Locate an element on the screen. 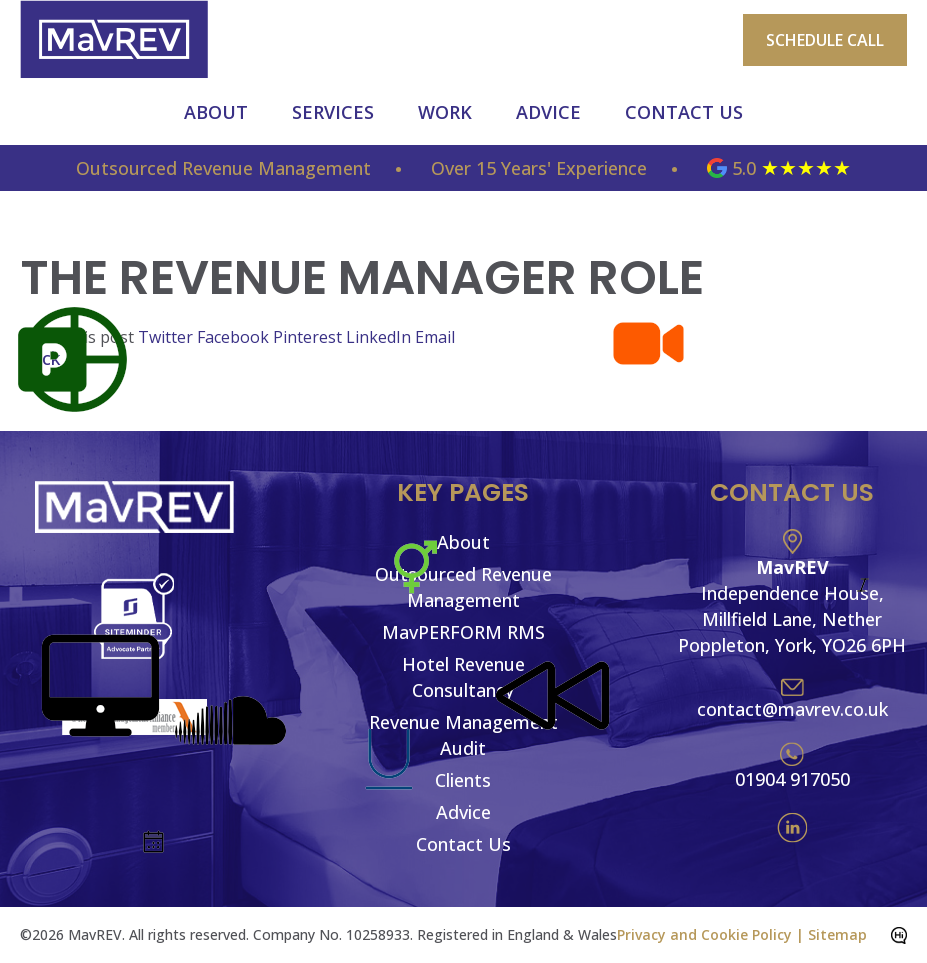 This screenshot has height=963, width=927. view calendar or scheduled events is located at coordinates (153, 842).